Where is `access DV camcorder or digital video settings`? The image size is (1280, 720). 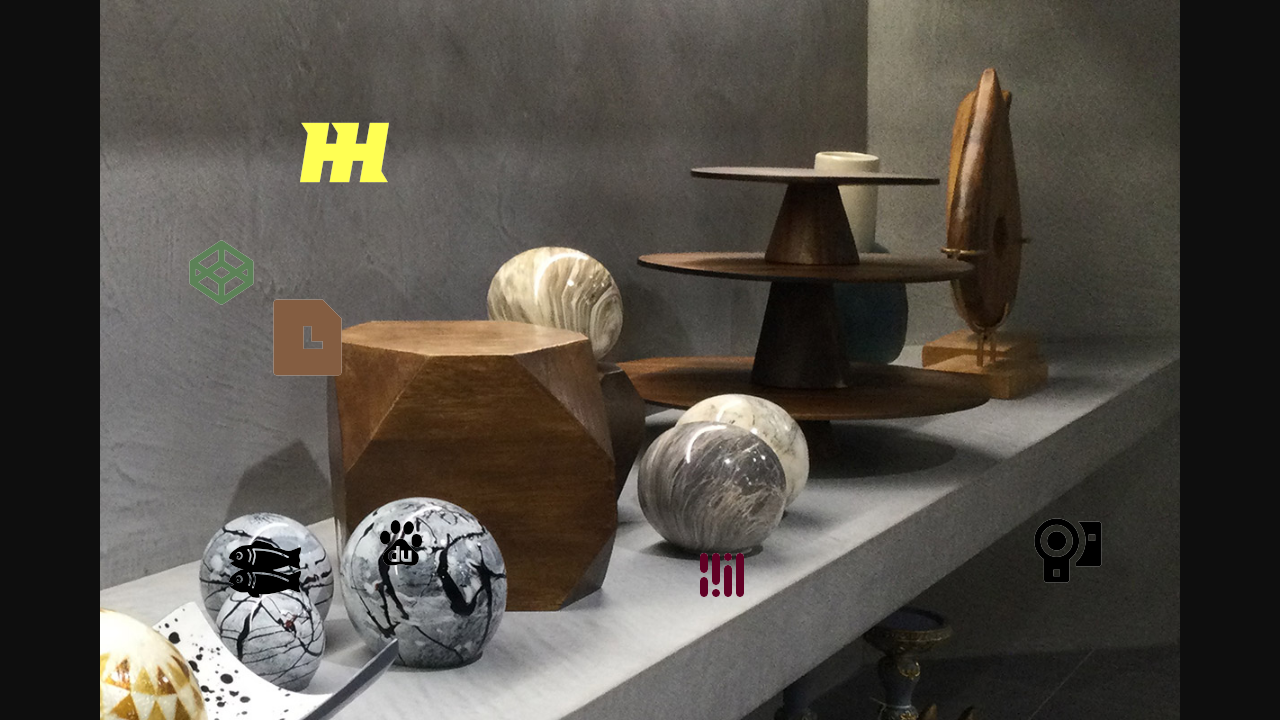
access DV camcorder or digital video settings is located at coordinates (1069, 550).